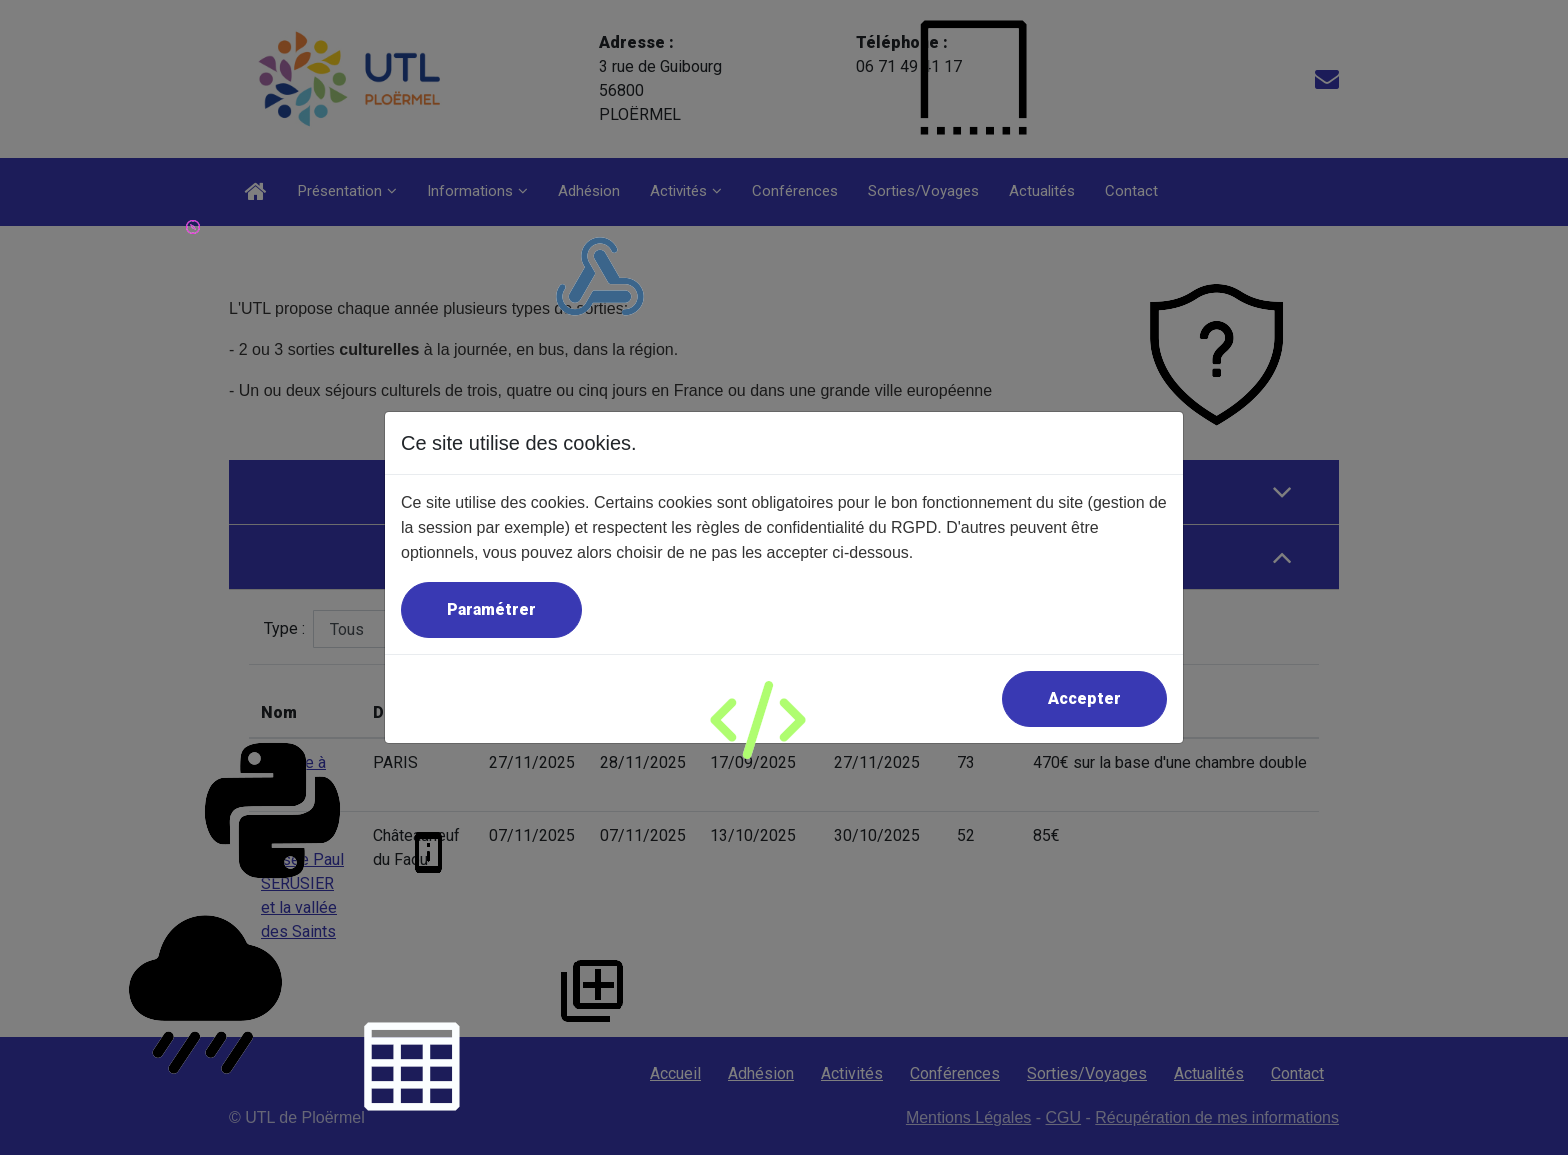  I want to click on python file or project indicator, so click(272, 810).